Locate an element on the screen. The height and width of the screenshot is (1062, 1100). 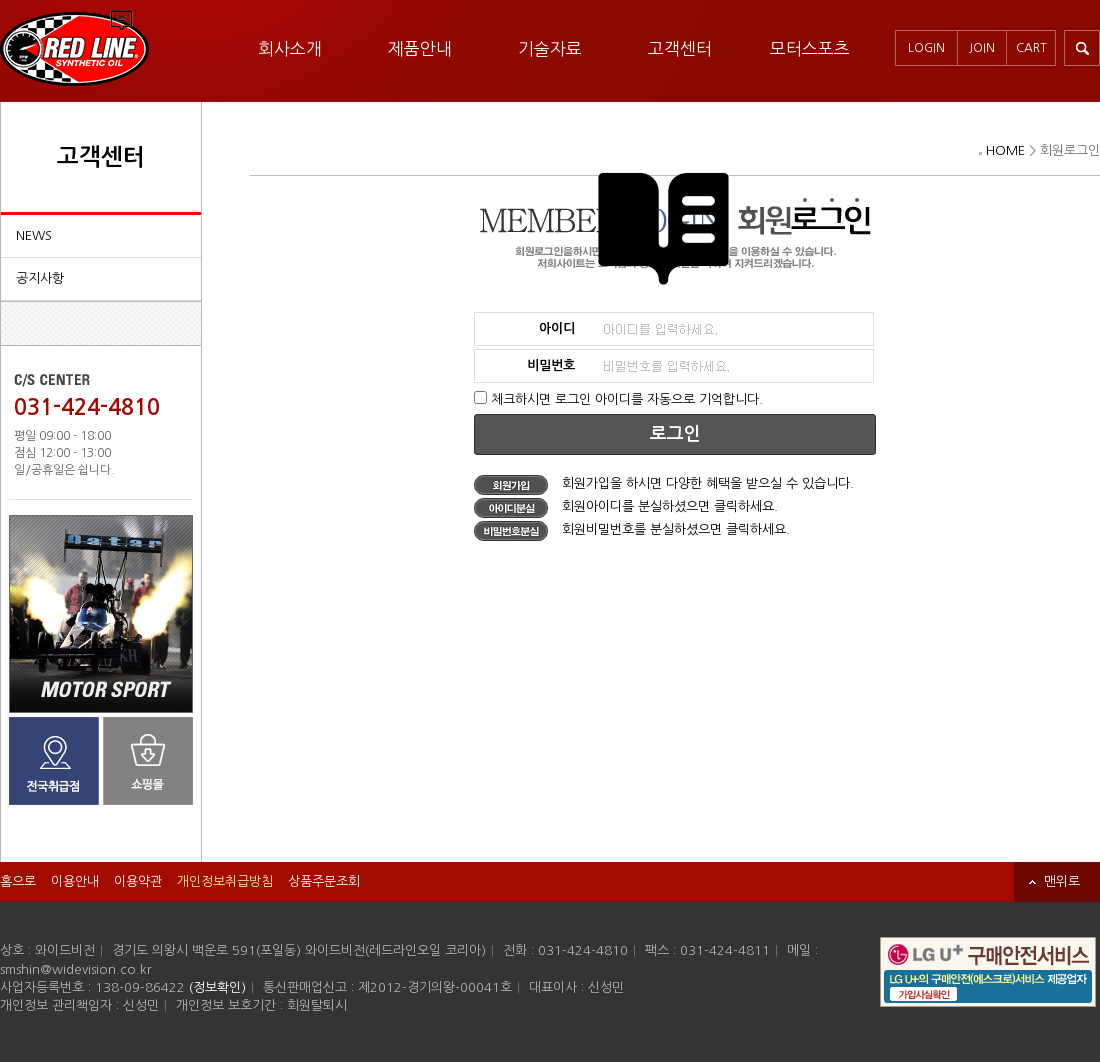
open chat or messaging is located at coordinates (121, 19).